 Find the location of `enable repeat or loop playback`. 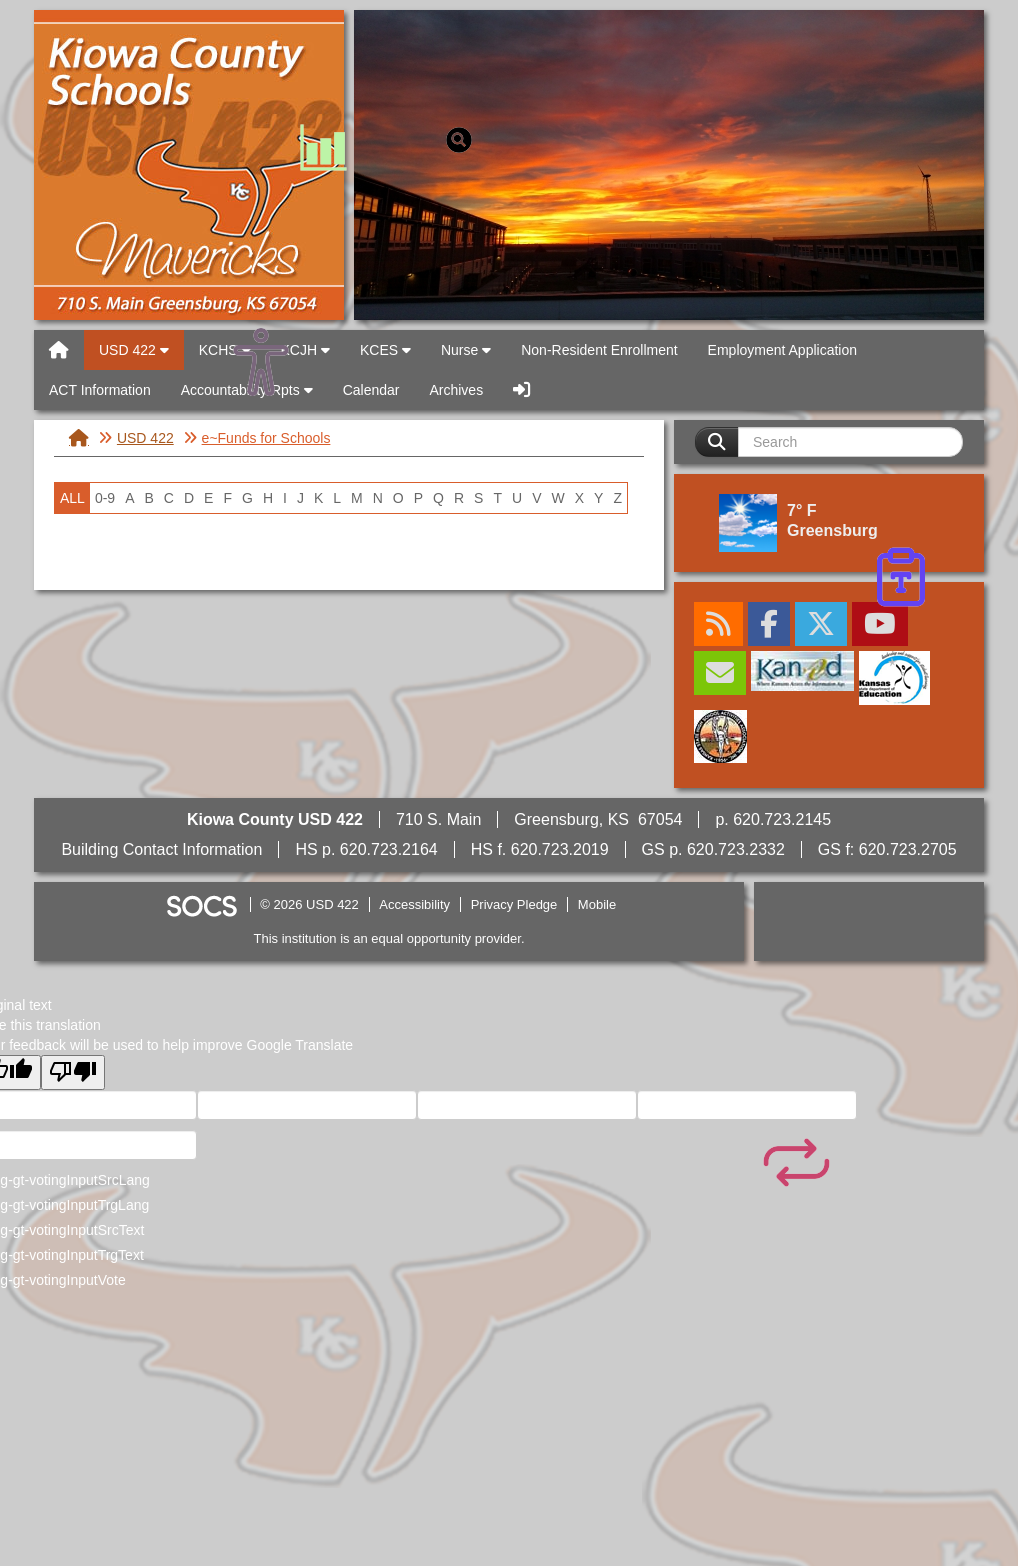

enable repeat or loop playback is located at coordinates (796, 1162).